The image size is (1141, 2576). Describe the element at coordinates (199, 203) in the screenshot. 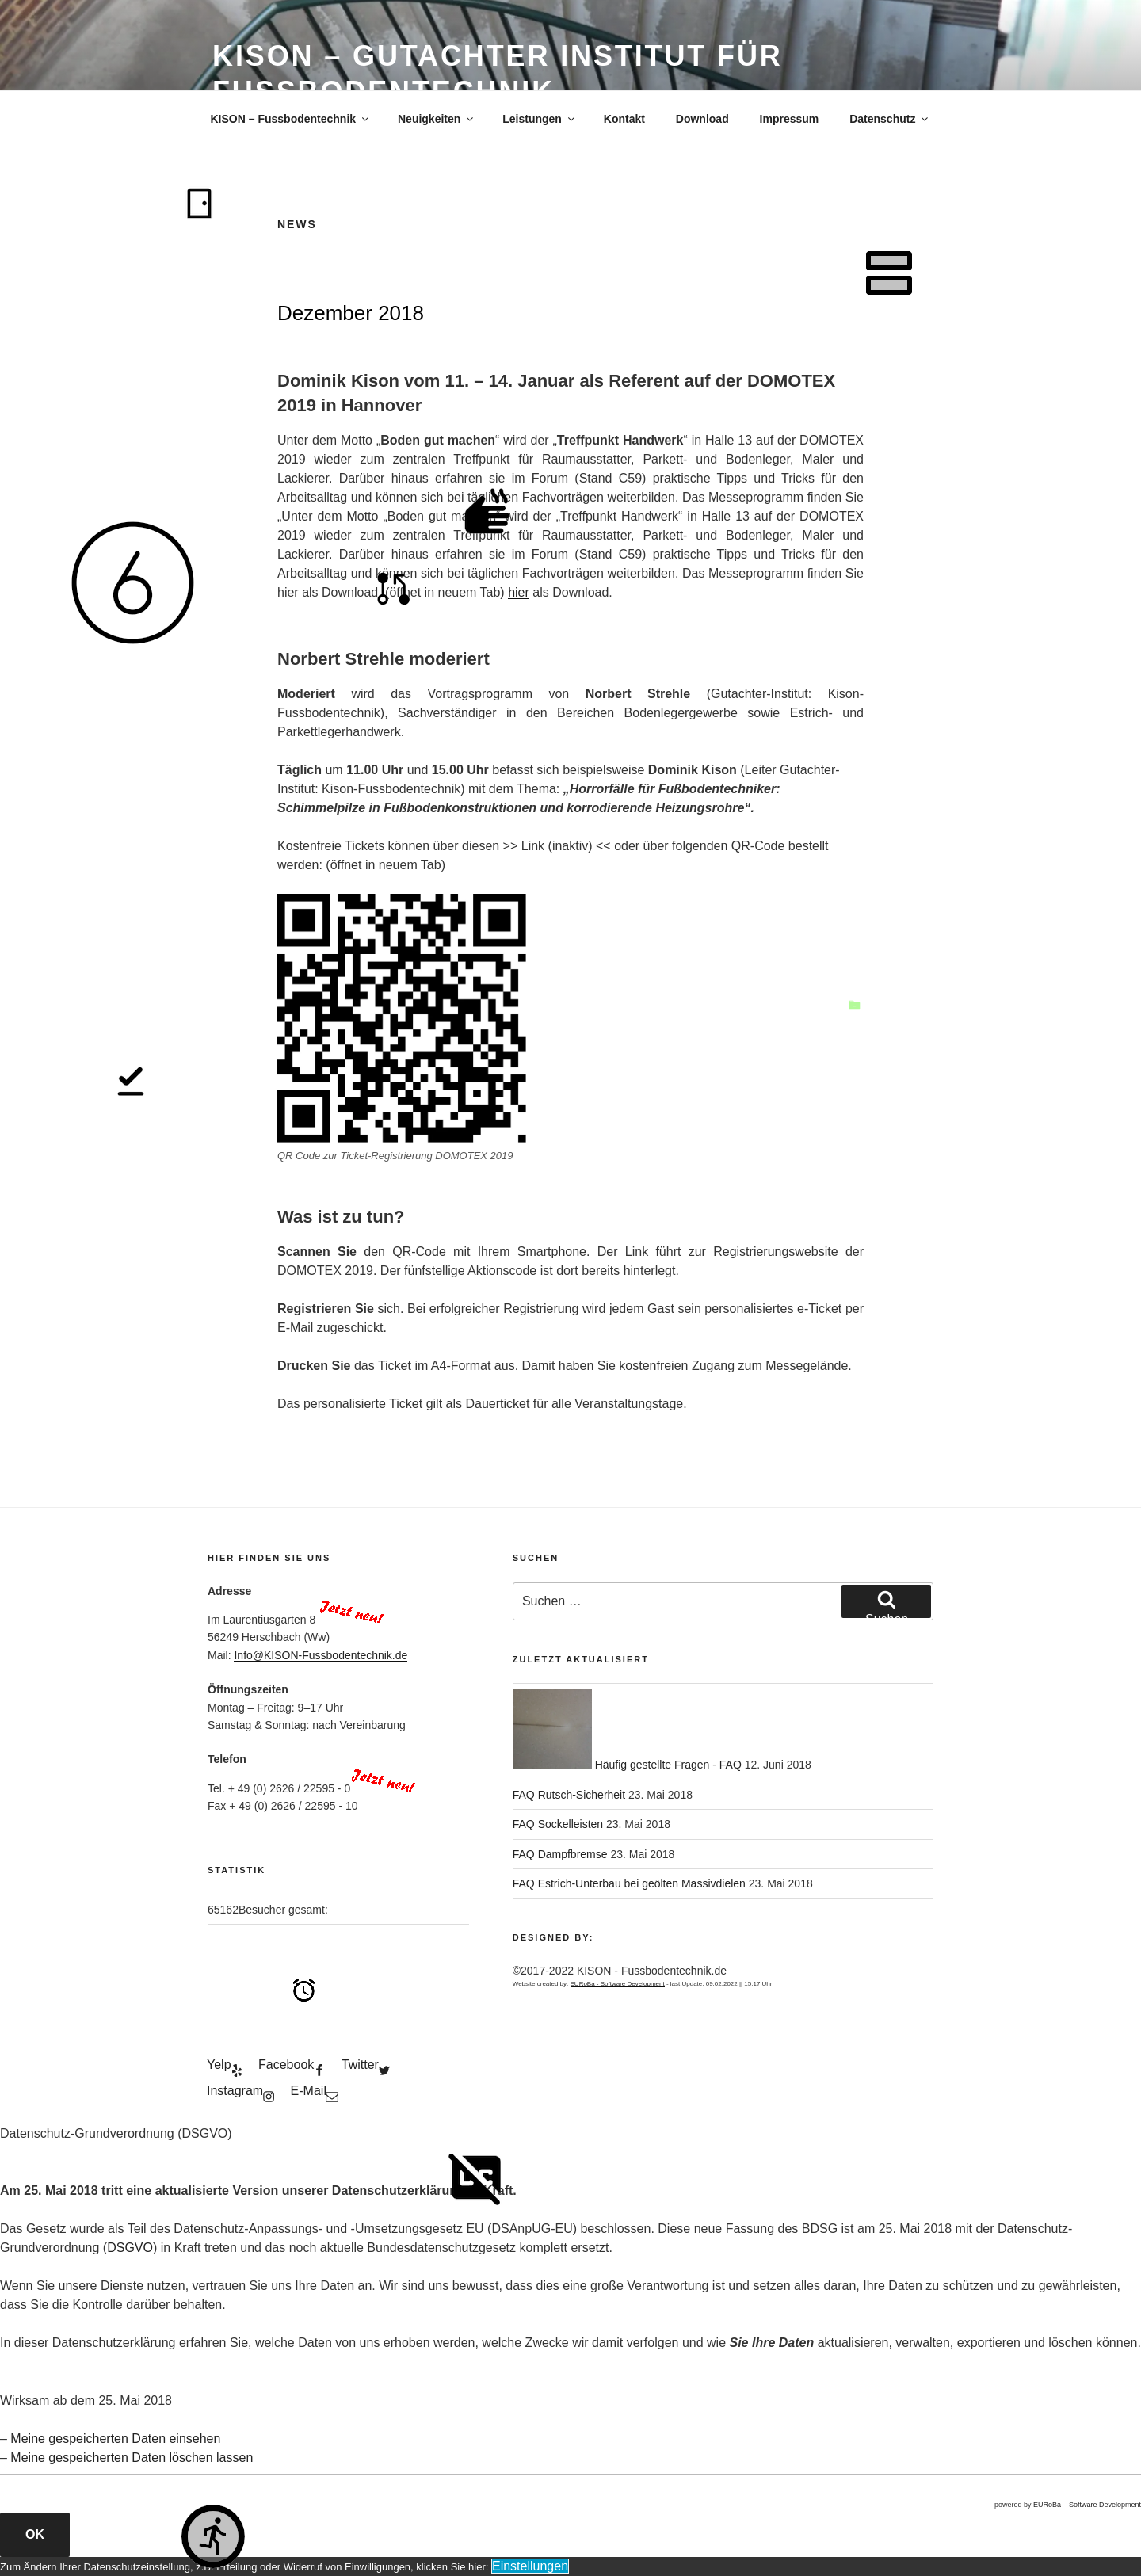

I see `access door sensor settings` at that location.